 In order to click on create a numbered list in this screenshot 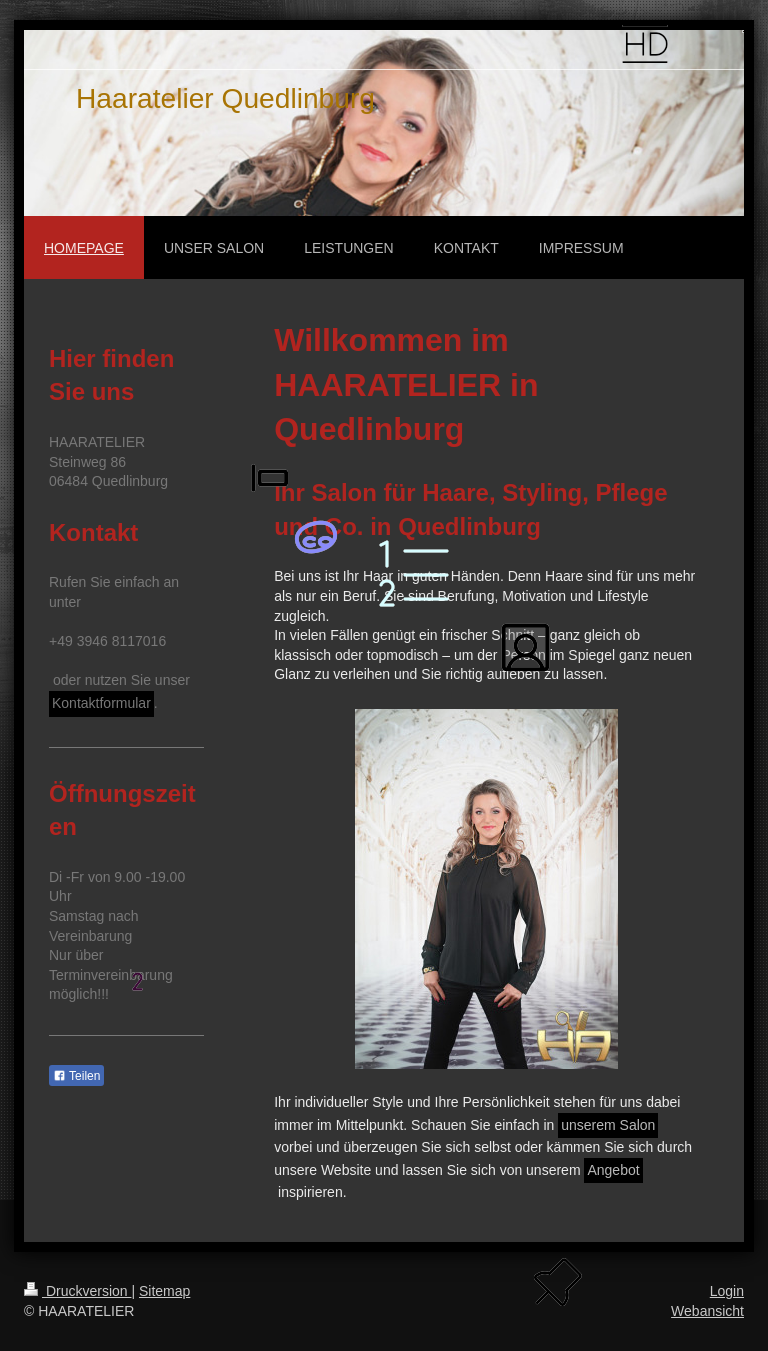, I will do `click(414, 575)`.